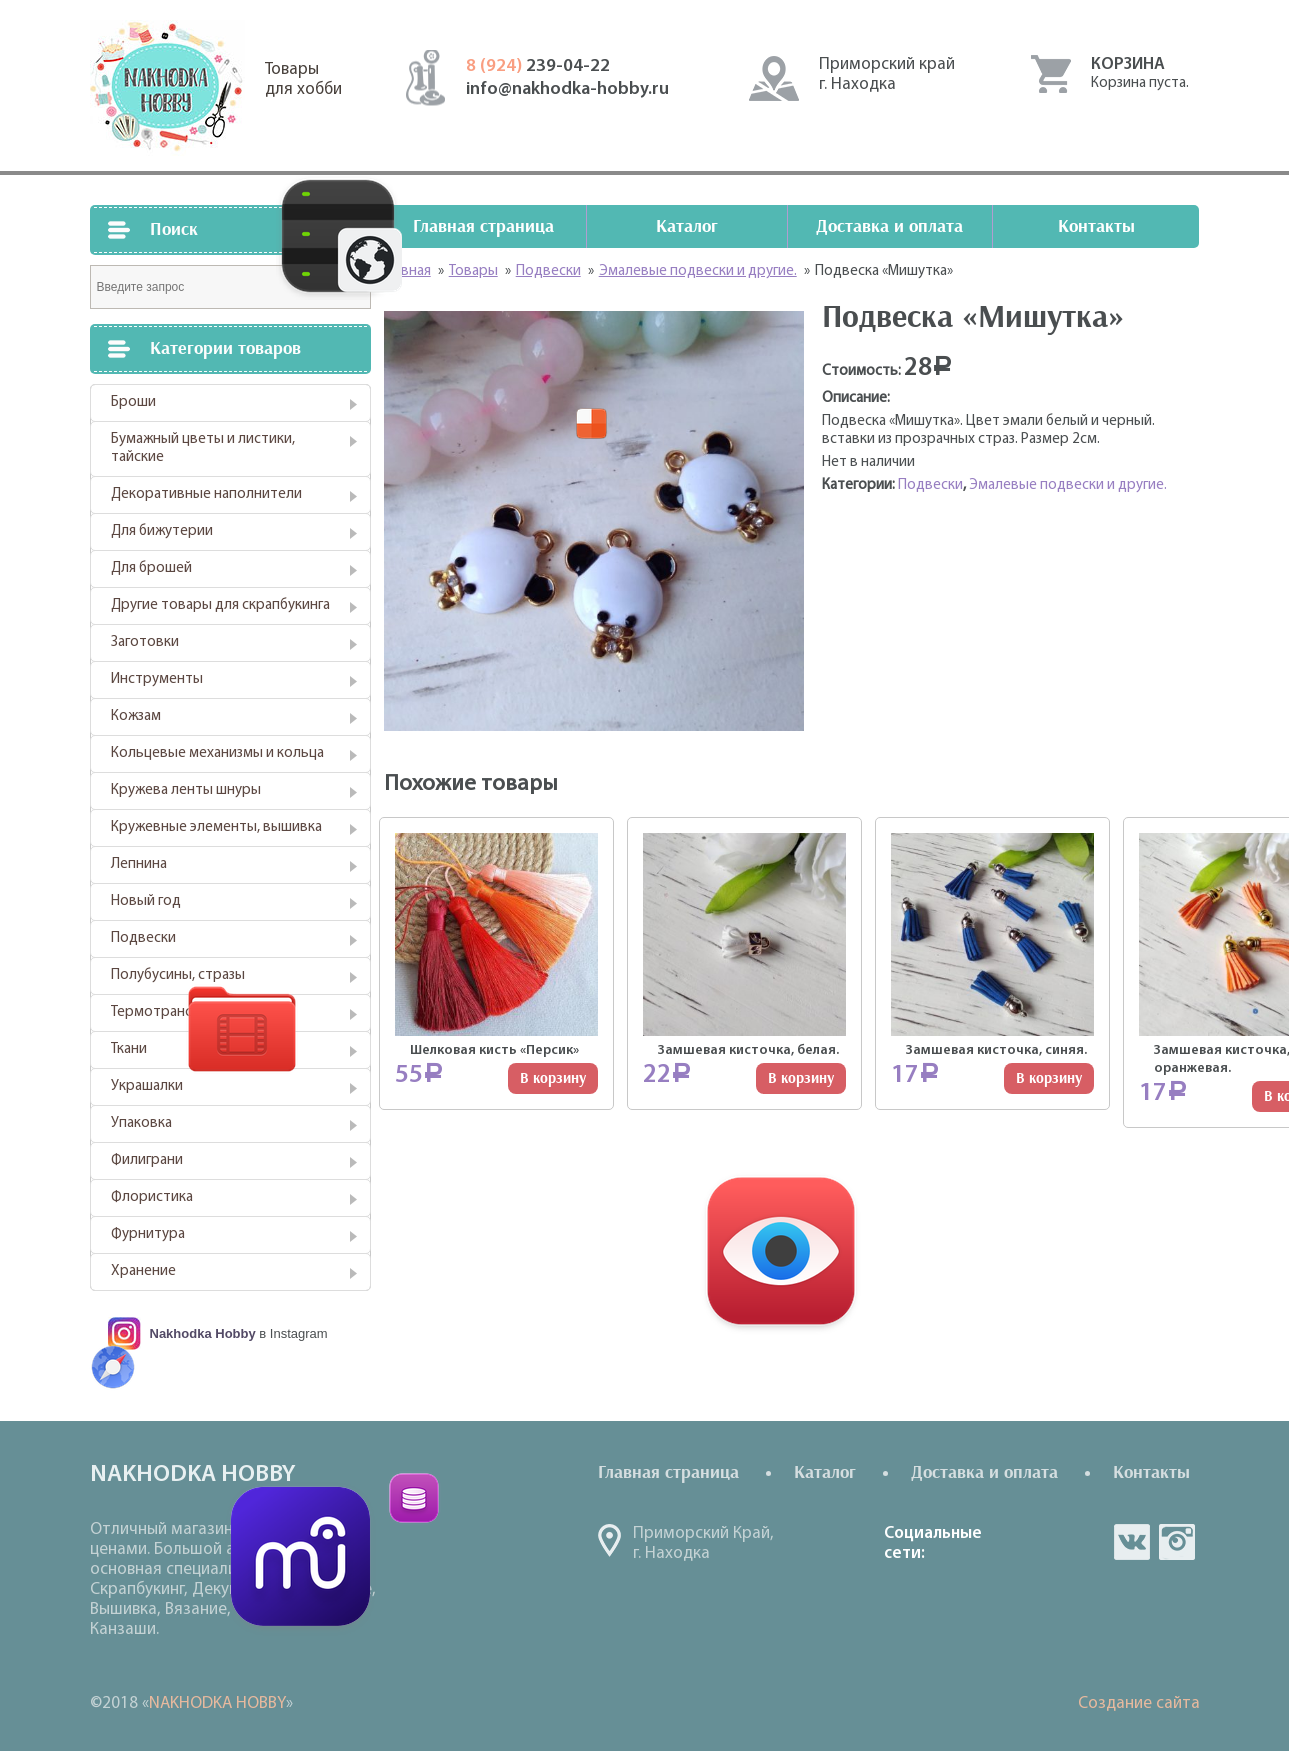  Describe the element at coordinates (113, 1367) in the screenshot. I see `open gnome web browser (epiphany)` at that location.